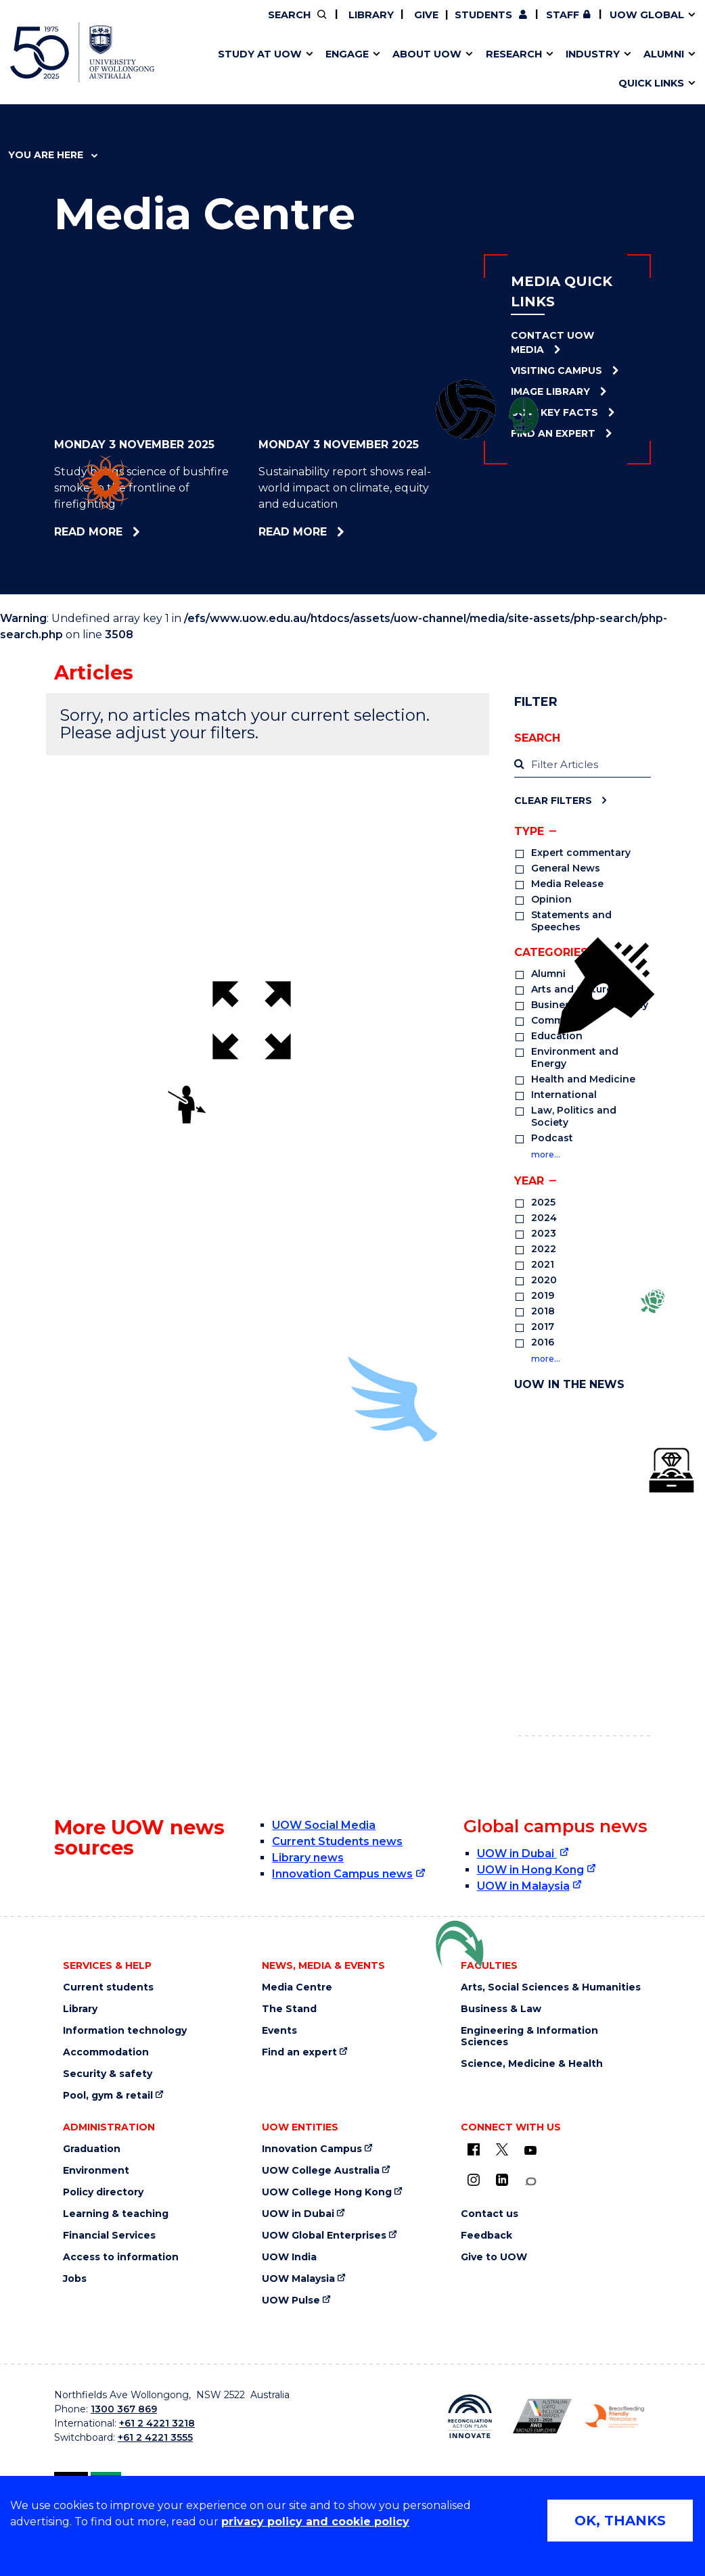 Image resolution: width=705 pixels, height=2576 pixels. I want to click on decorative design element or divider, so click(106, 483).